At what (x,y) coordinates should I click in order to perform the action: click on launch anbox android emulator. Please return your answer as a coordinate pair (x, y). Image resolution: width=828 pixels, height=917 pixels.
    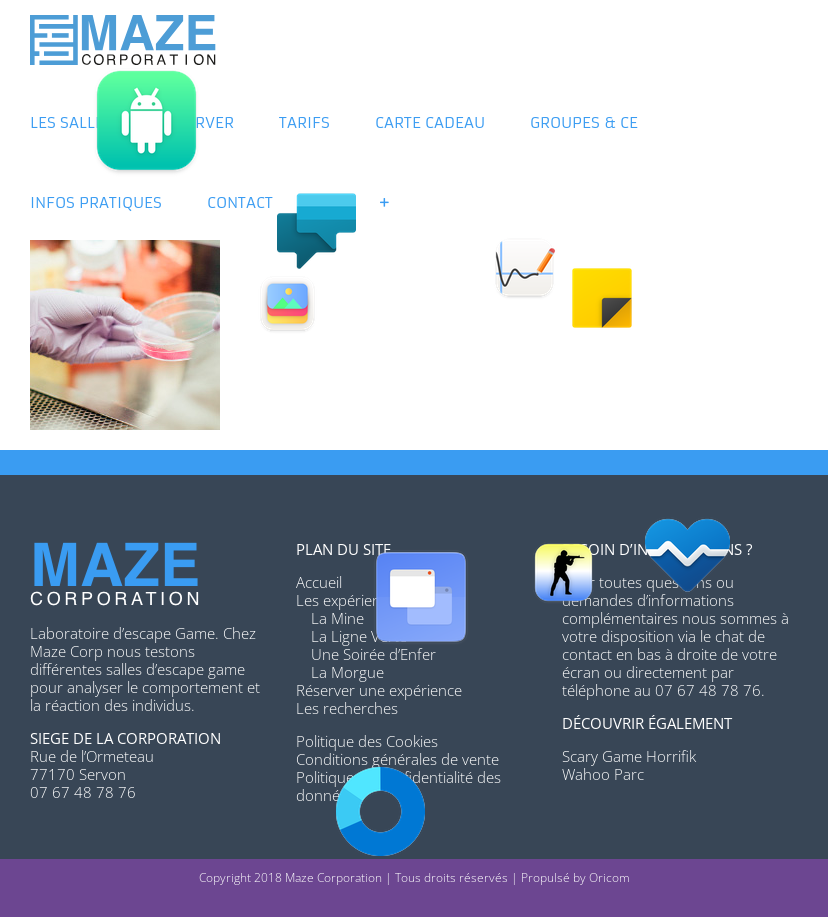
    Looking at the image, I should click on (146, 120).